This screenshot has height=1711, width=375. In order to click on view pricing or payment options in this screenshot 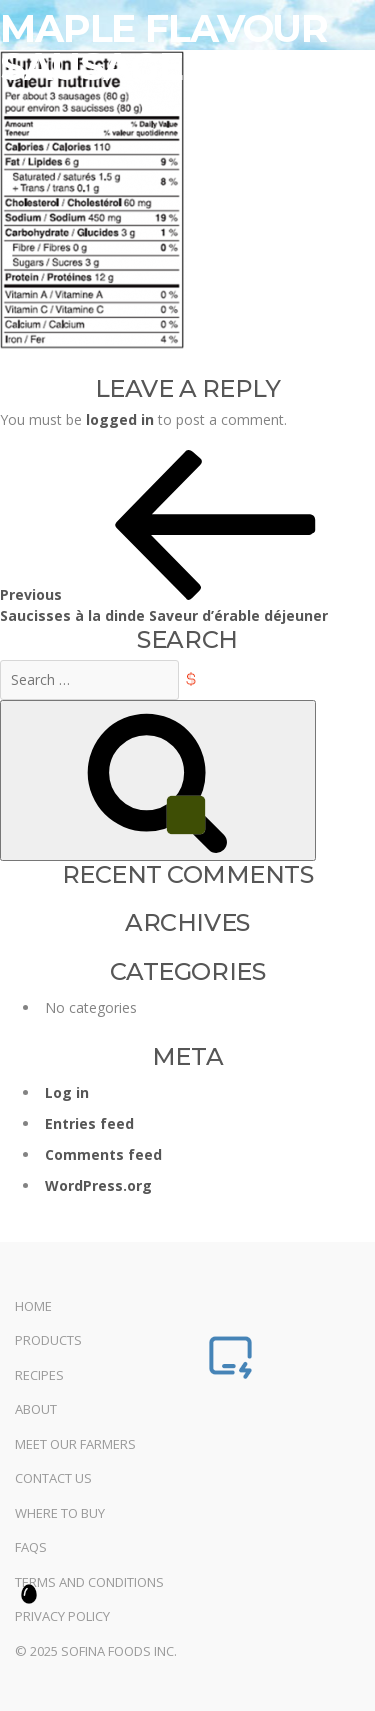, I will do `click(191, 679)`.